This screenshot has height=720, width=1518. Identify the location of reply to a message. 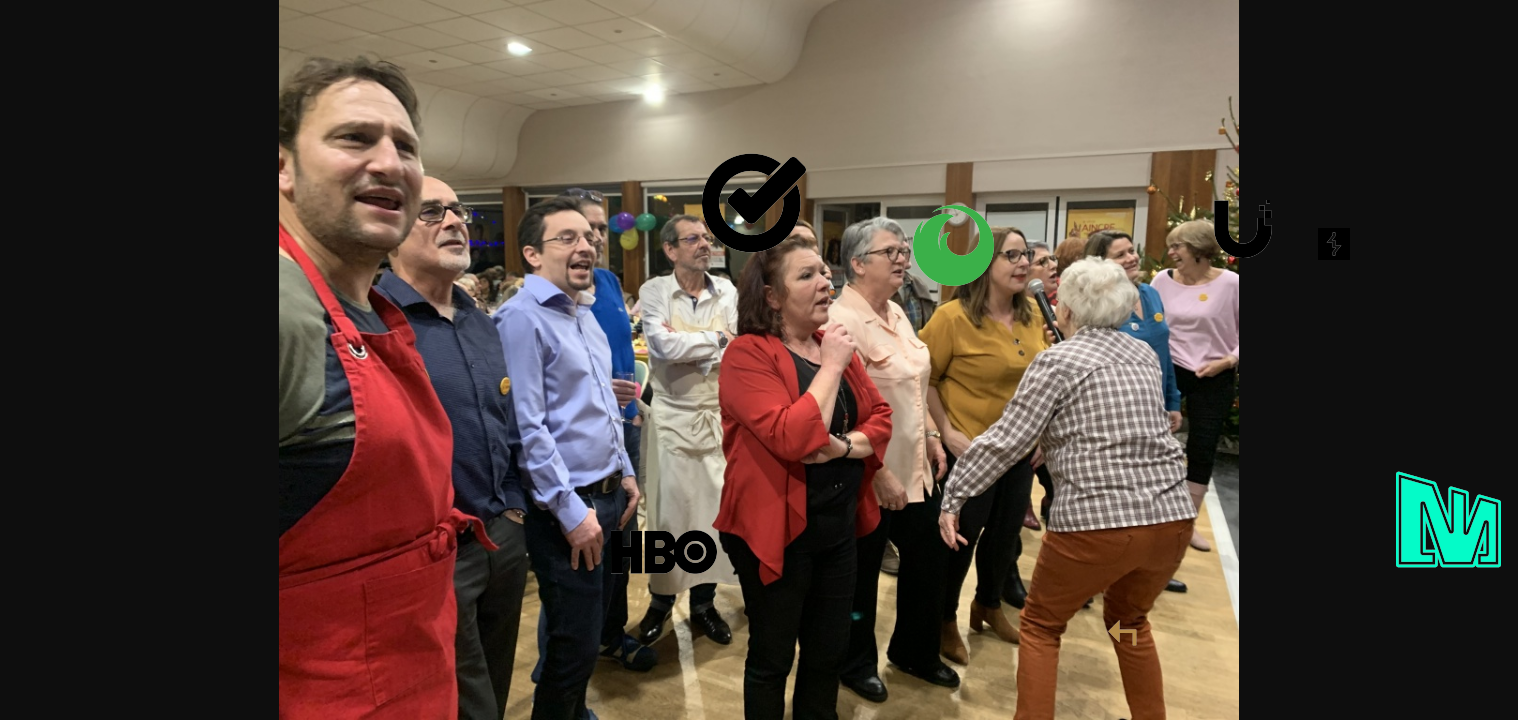
(1124, 633).